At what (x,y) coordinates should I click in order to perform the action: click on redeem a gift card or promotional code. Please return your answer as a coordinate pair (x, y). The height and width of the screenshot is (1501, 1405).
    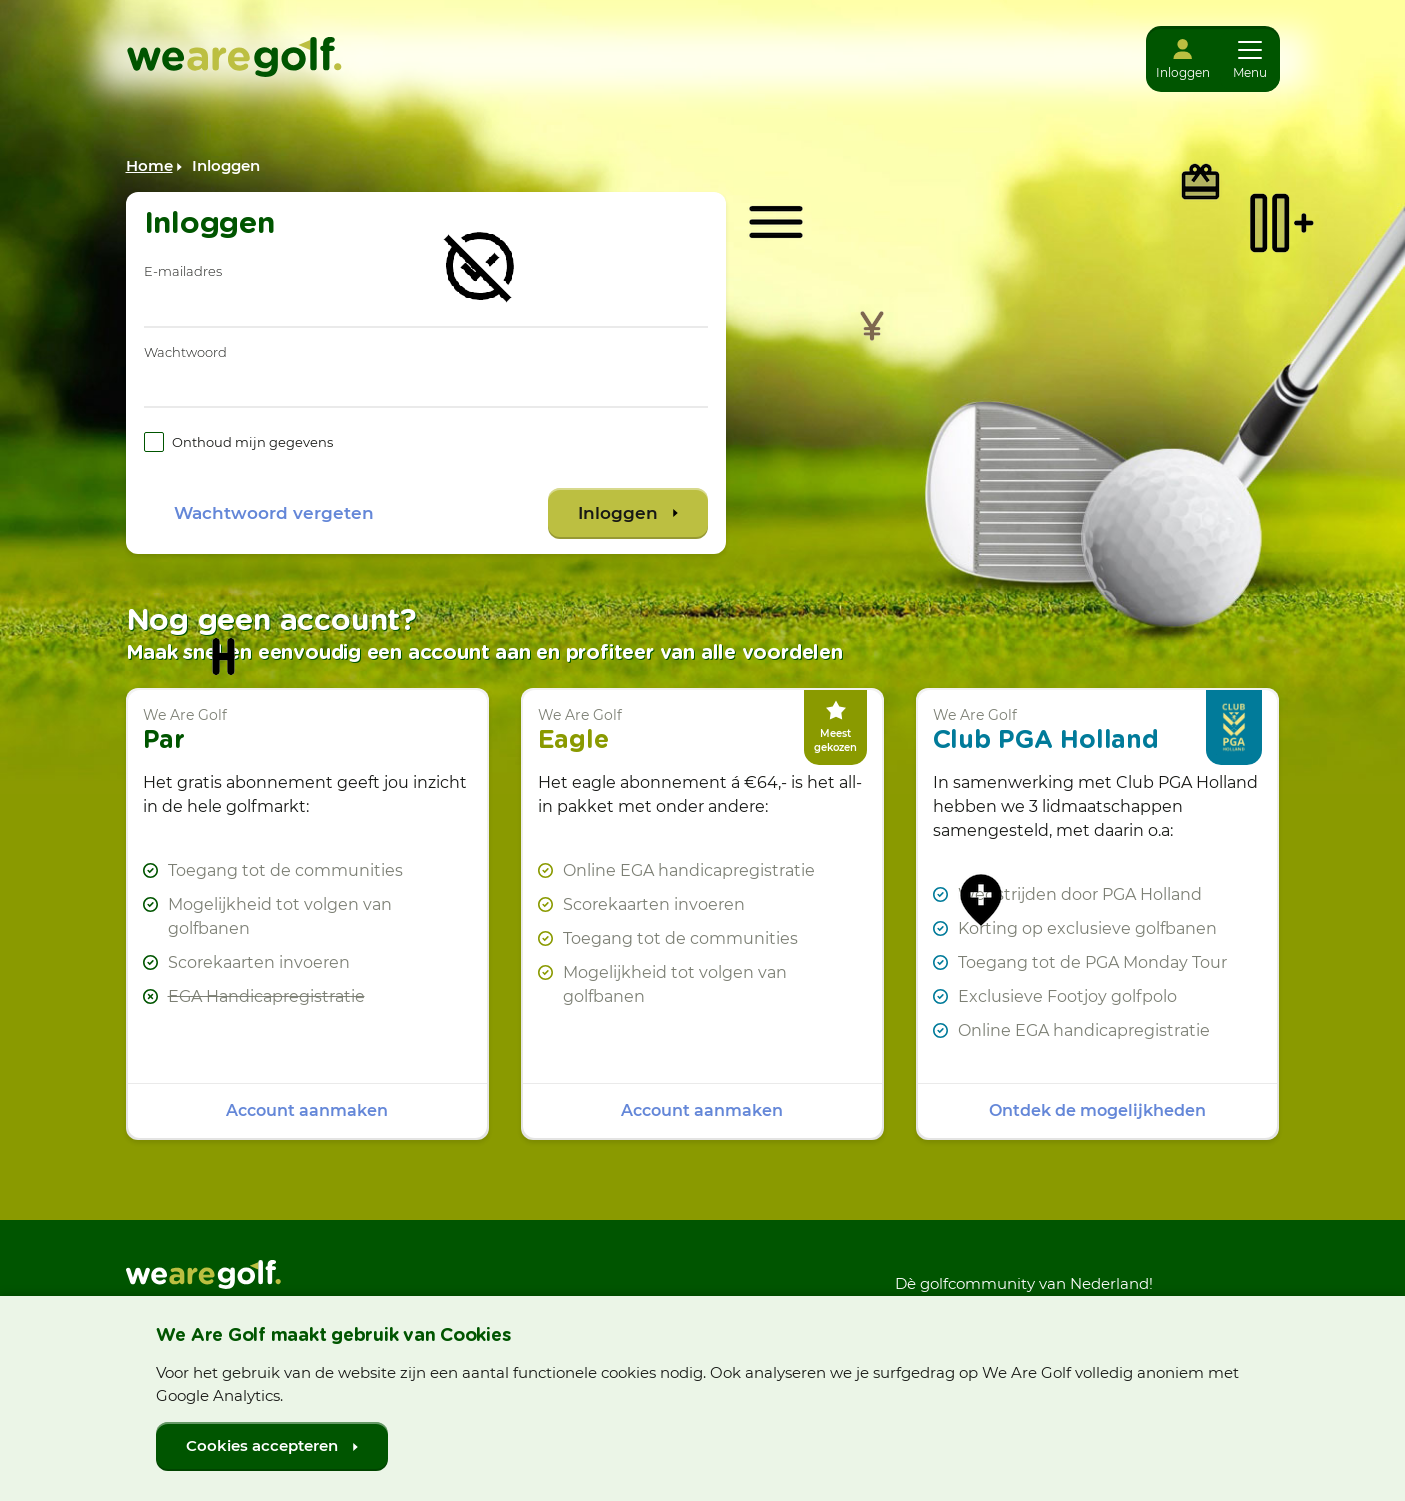
    Looking at the image, I should click on (1200, 182).